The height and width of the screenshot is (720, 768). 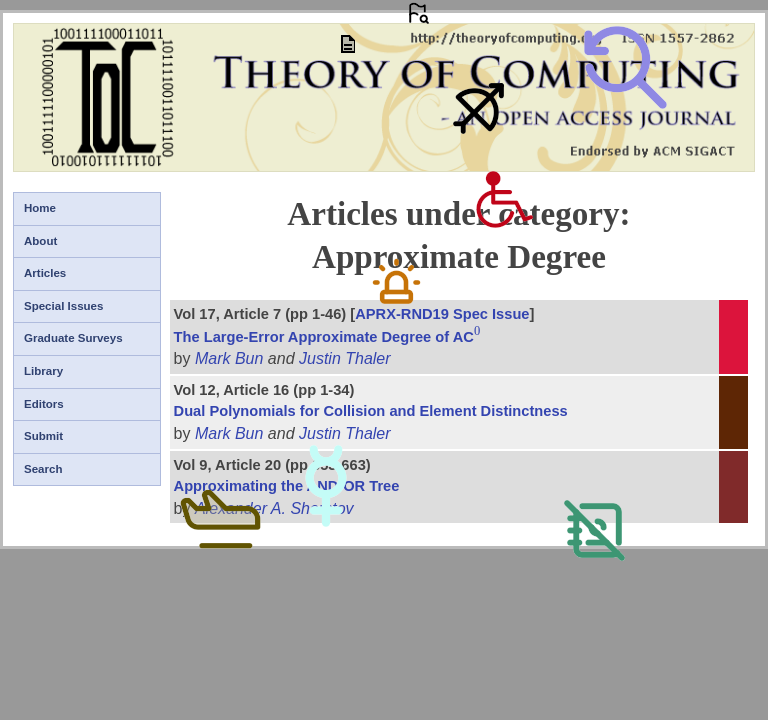 What do you see at coordinates (326, 486) in the screenshot?
I see `select hermaphrodite/intersex gender identity` at bounding box center [326, 486].